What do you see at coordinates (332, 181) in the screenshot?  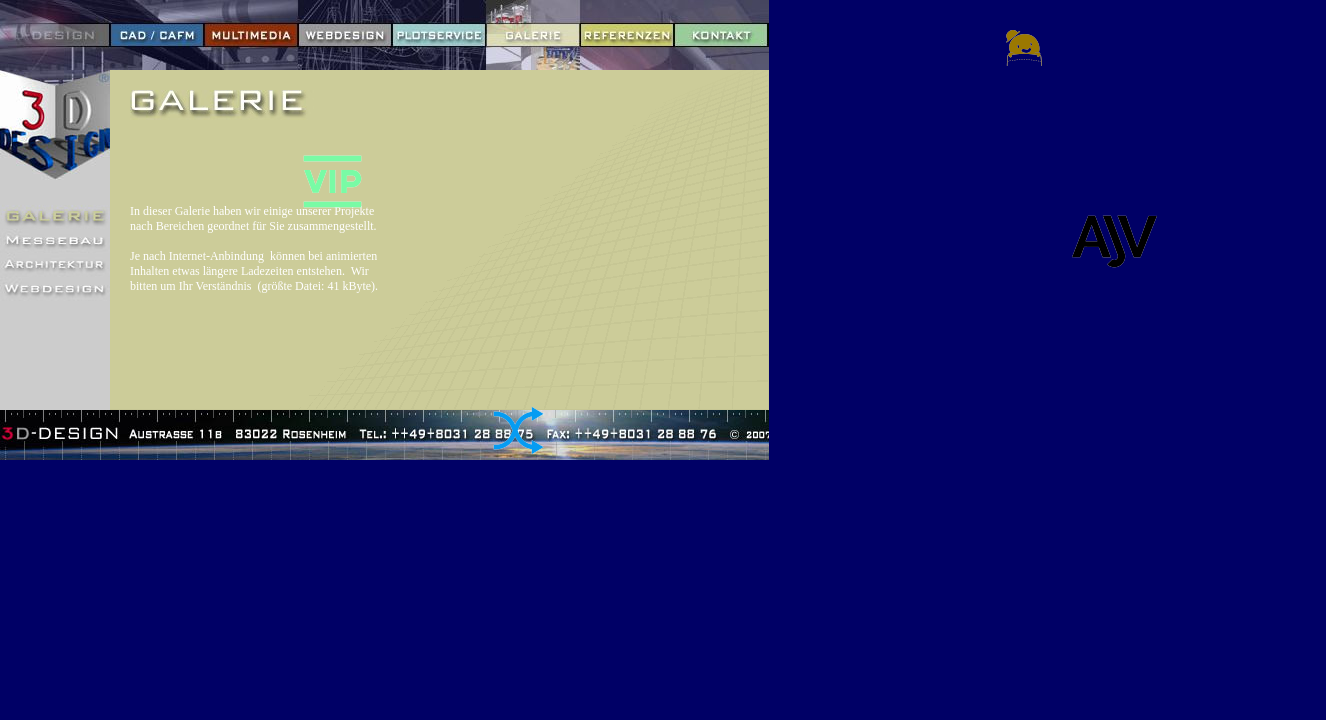 I see `indicates VIP or premium membership status` at bounding box center [332, 181].